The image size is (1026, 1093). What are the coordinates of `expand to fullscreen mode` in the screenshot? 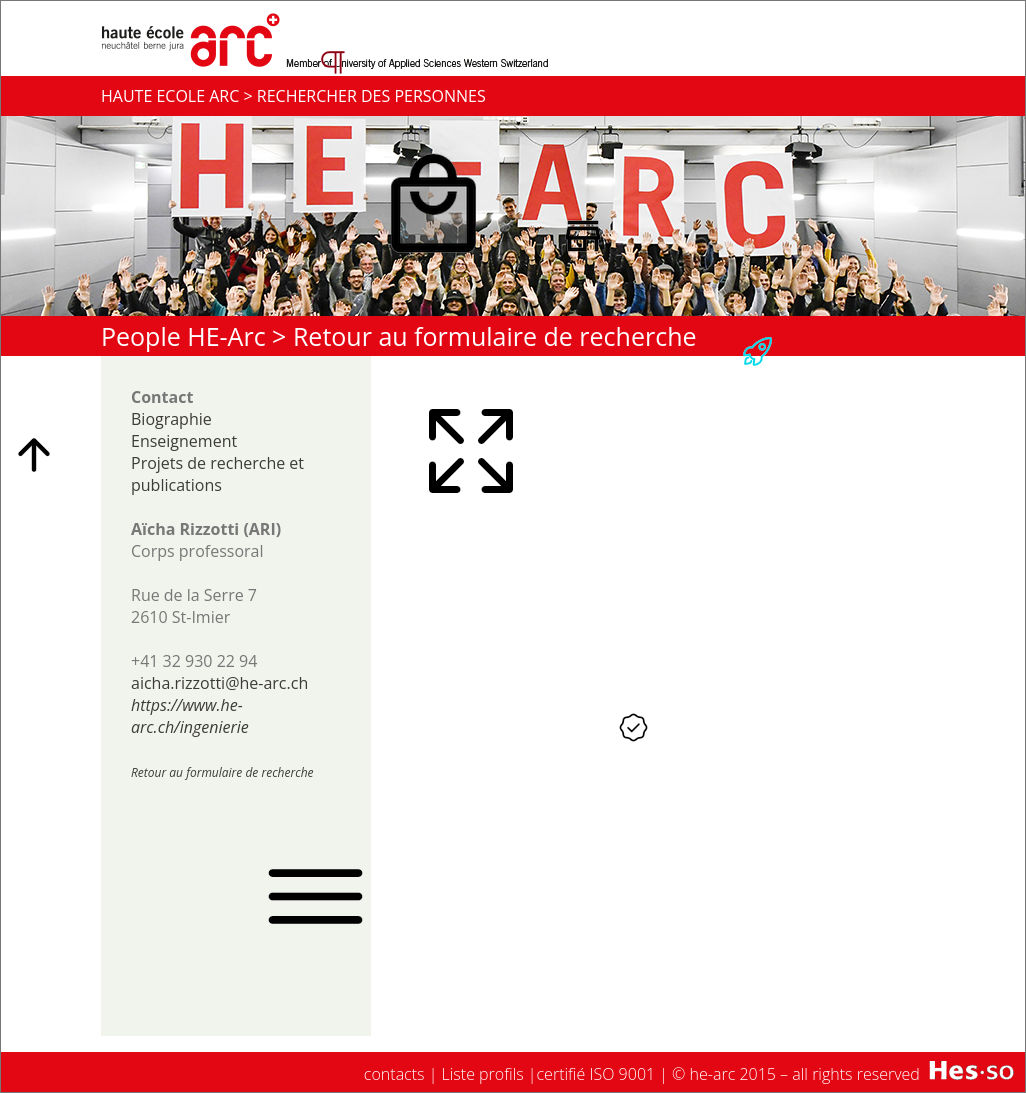 It's located at (471, 451).